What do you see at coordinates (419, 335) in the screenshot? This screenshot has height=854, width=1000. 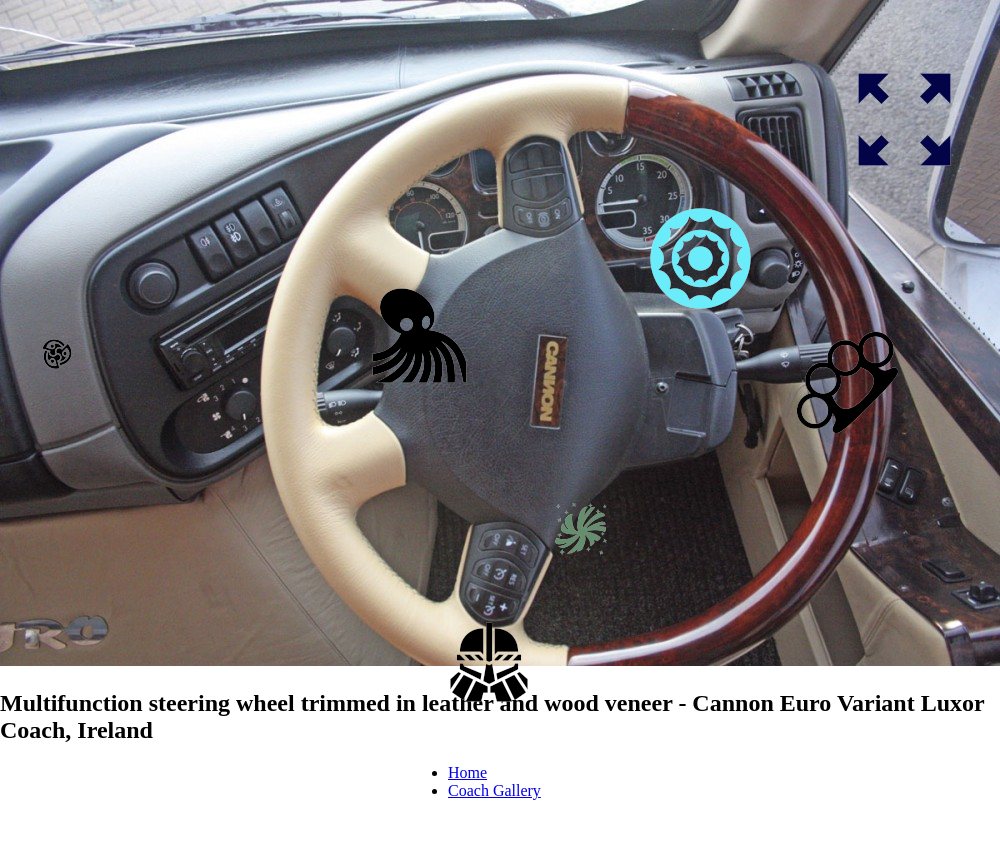 I see `squid or octopus creature icon for a game` at bounding box center [419, 335].